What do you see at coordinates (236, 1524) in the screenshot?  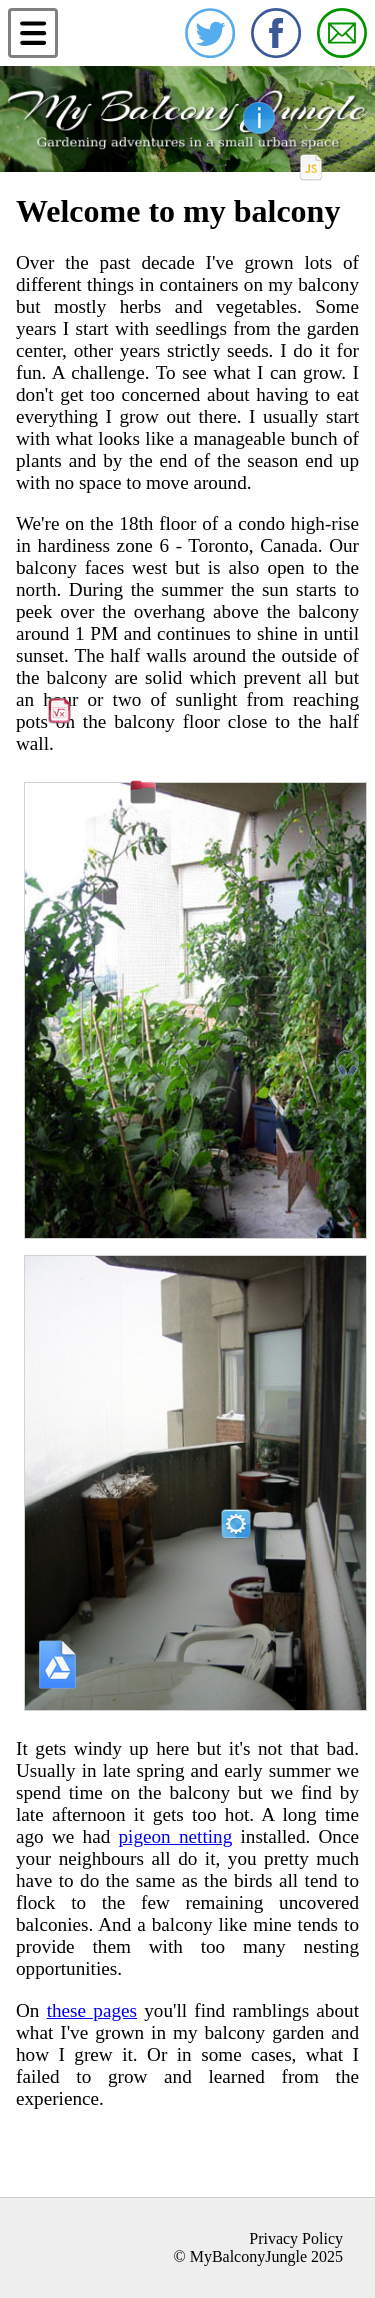 I see `windows executable file (.exe)` at bounding box center [236, 1524].